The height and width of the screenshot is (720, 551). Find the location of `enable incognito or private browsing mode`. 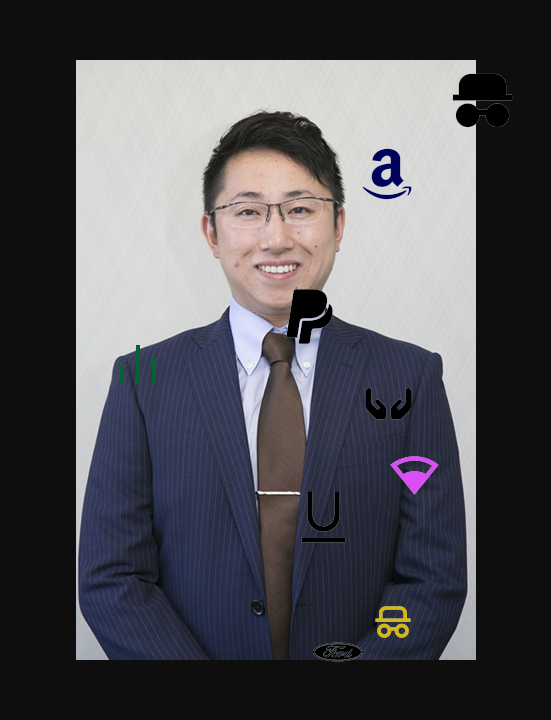

enable incognito or private browsing mode is located at coordinates (482, 100).